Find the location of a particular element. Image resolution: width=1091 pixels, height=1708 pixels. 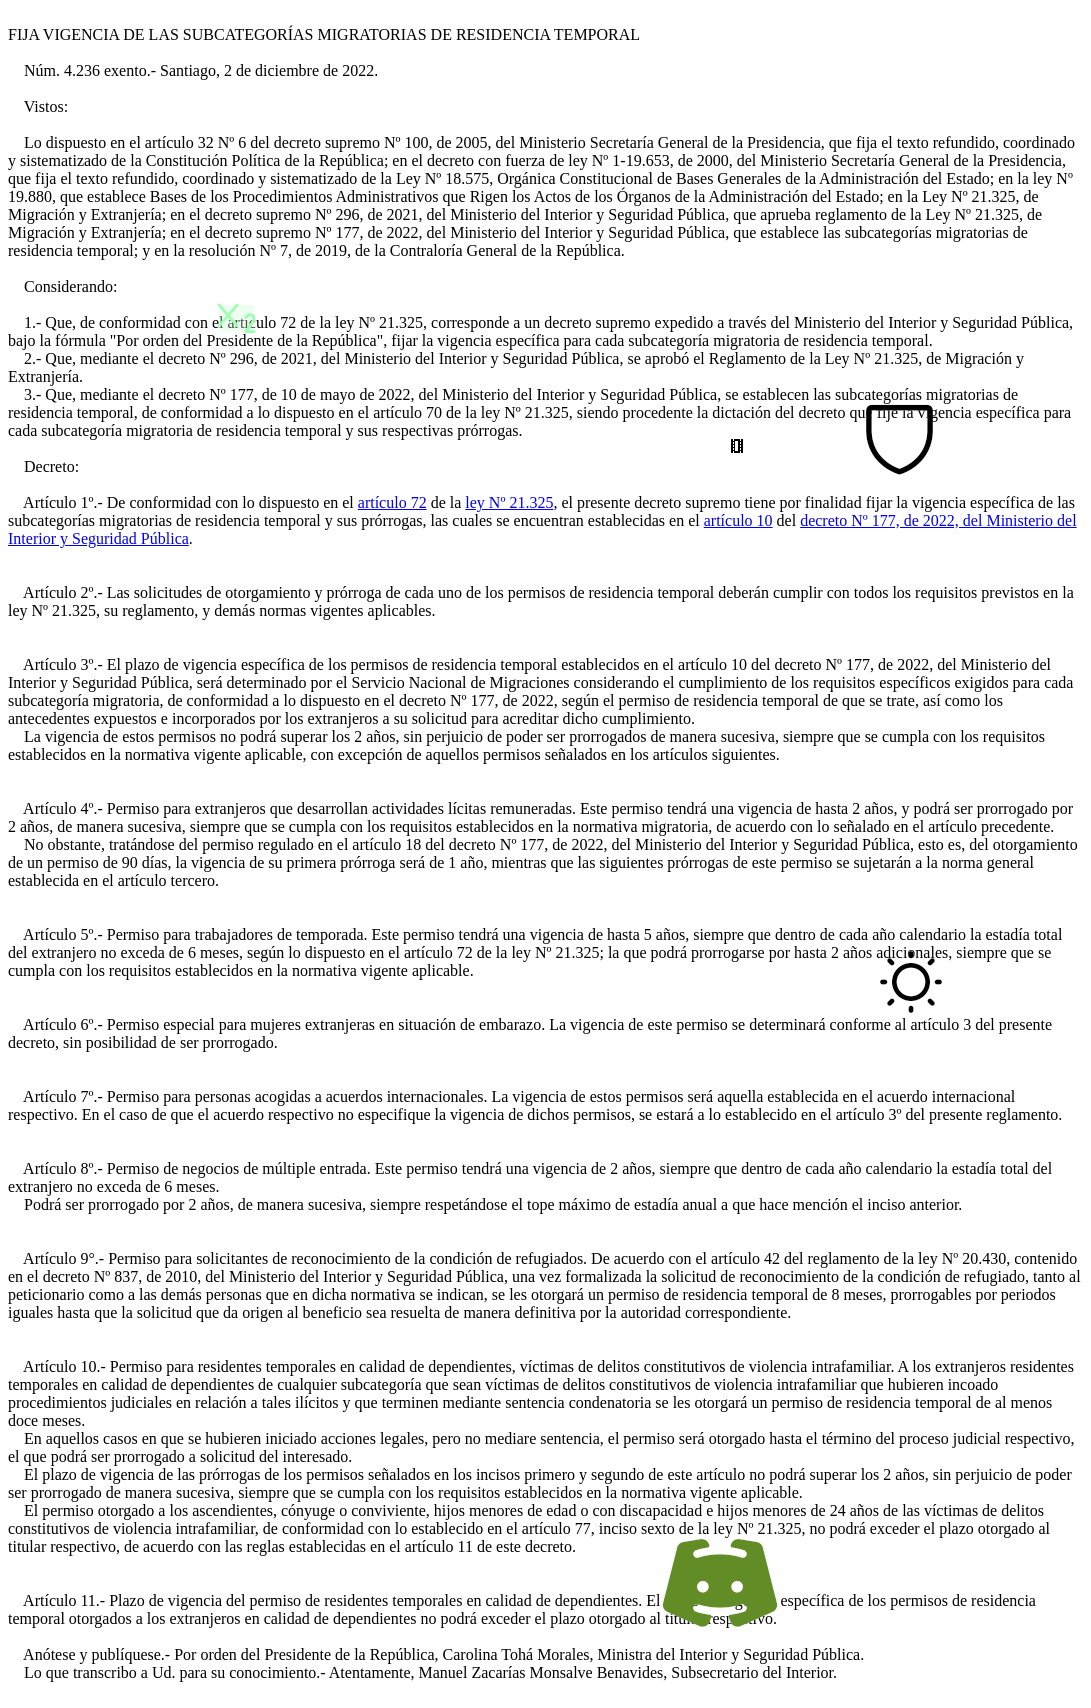

open Discord app is located at coordinates (720, 1581).